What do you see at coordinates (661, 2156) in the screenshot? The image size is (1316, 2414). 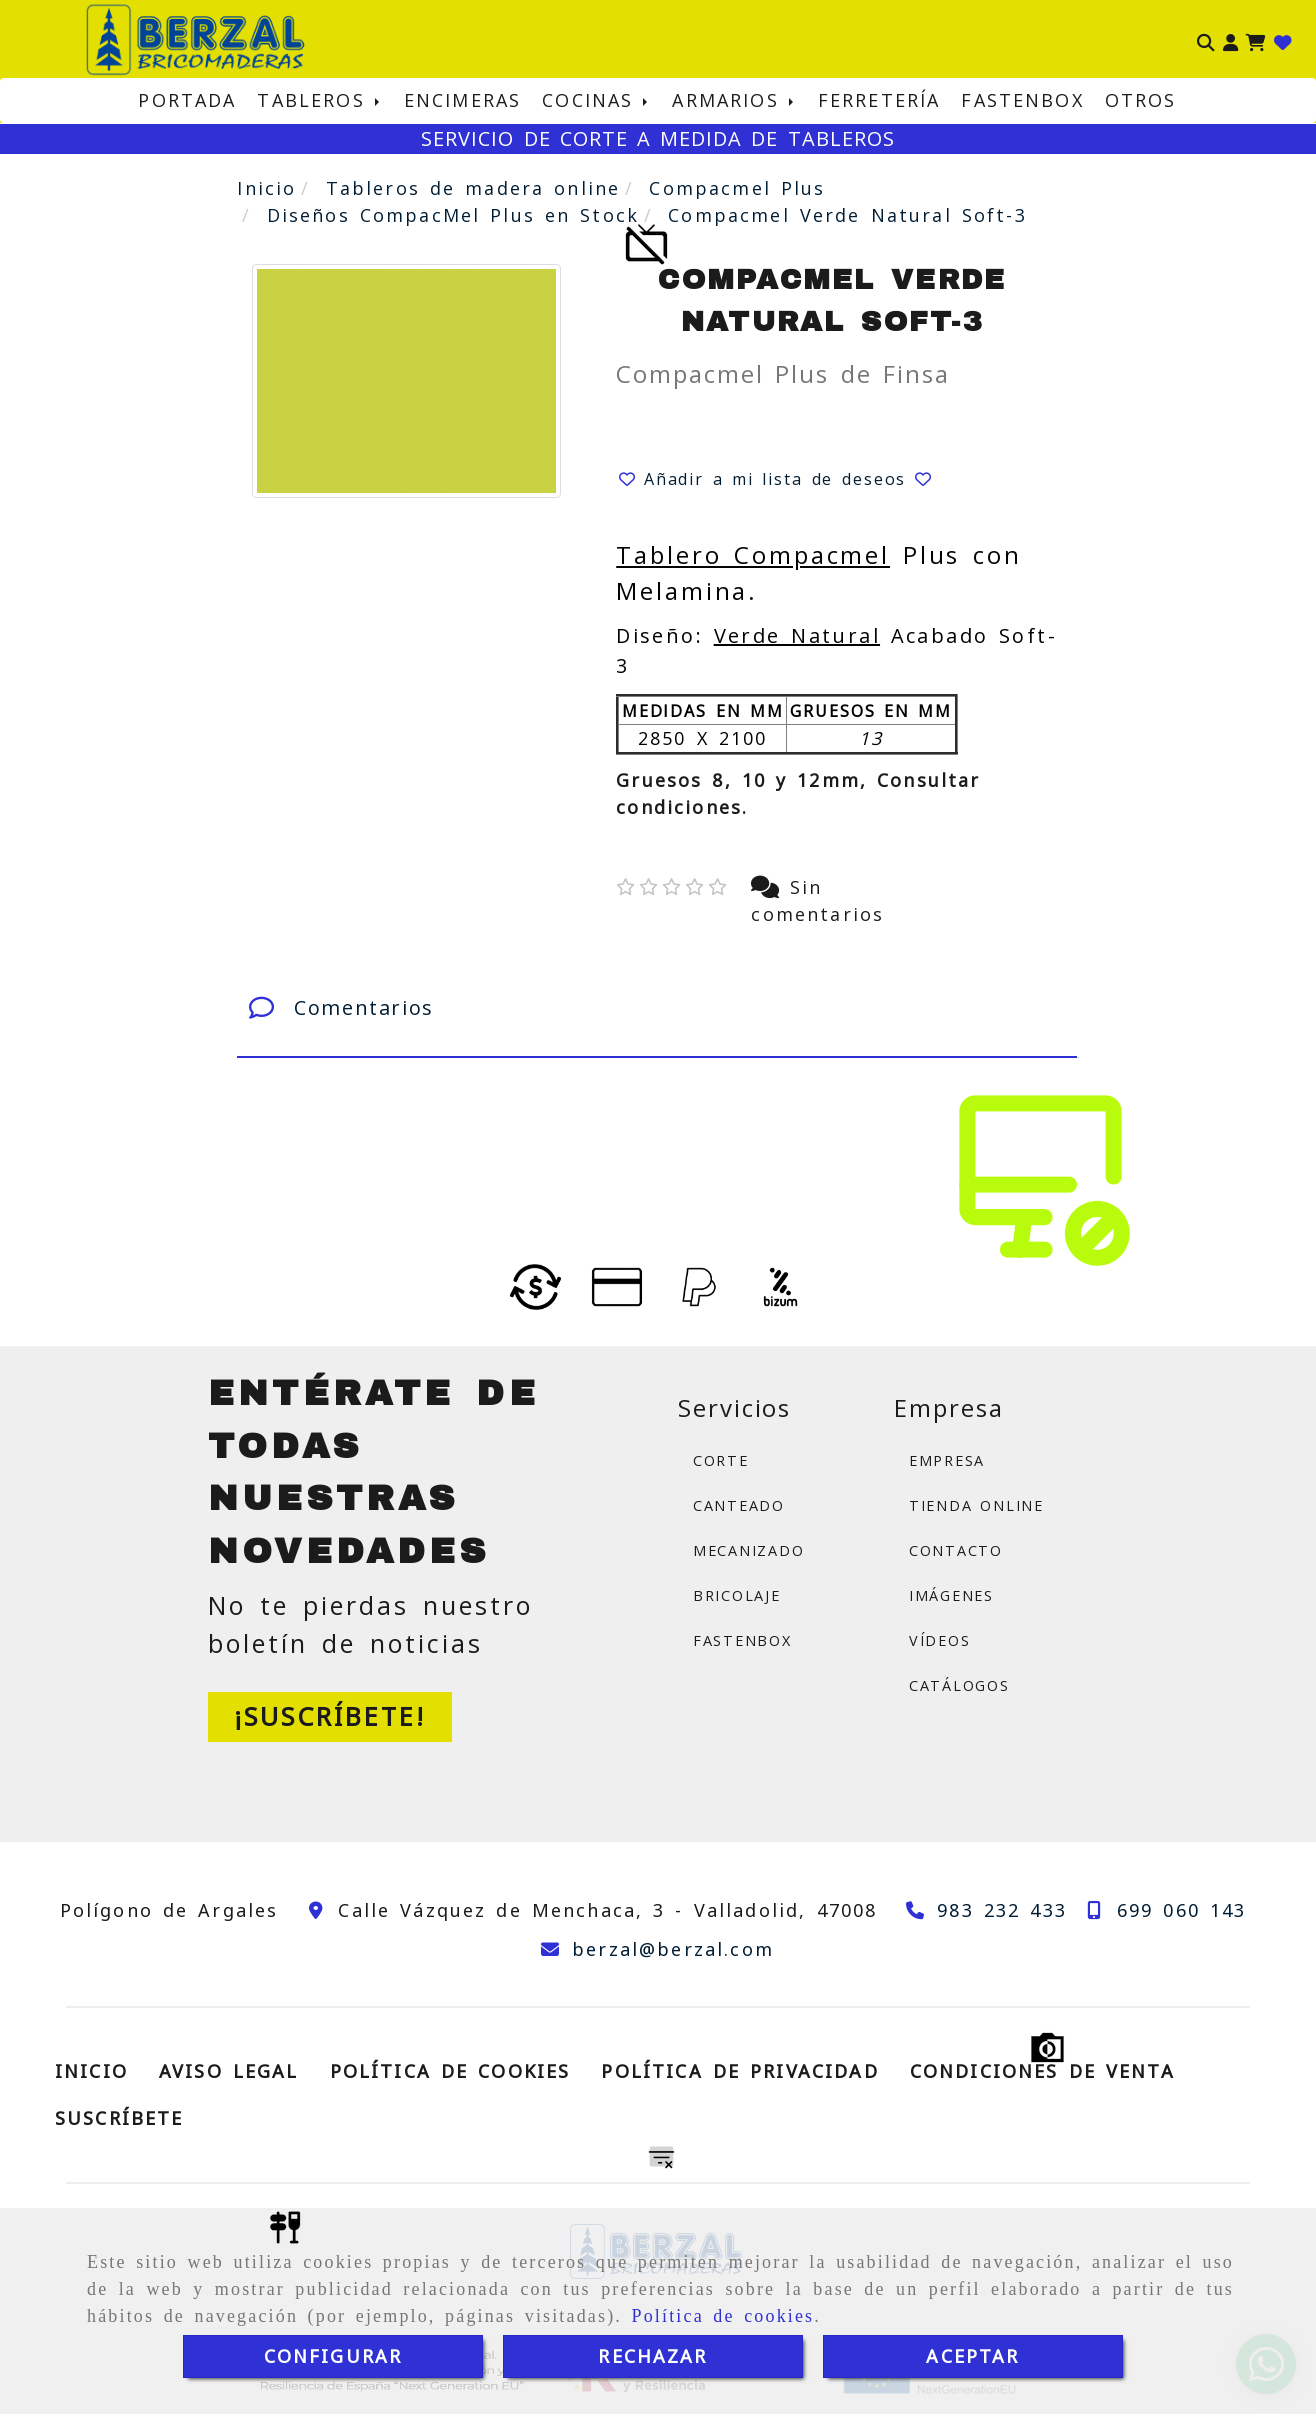 I see `clear all active filters` at bounding box center [661, 2156].